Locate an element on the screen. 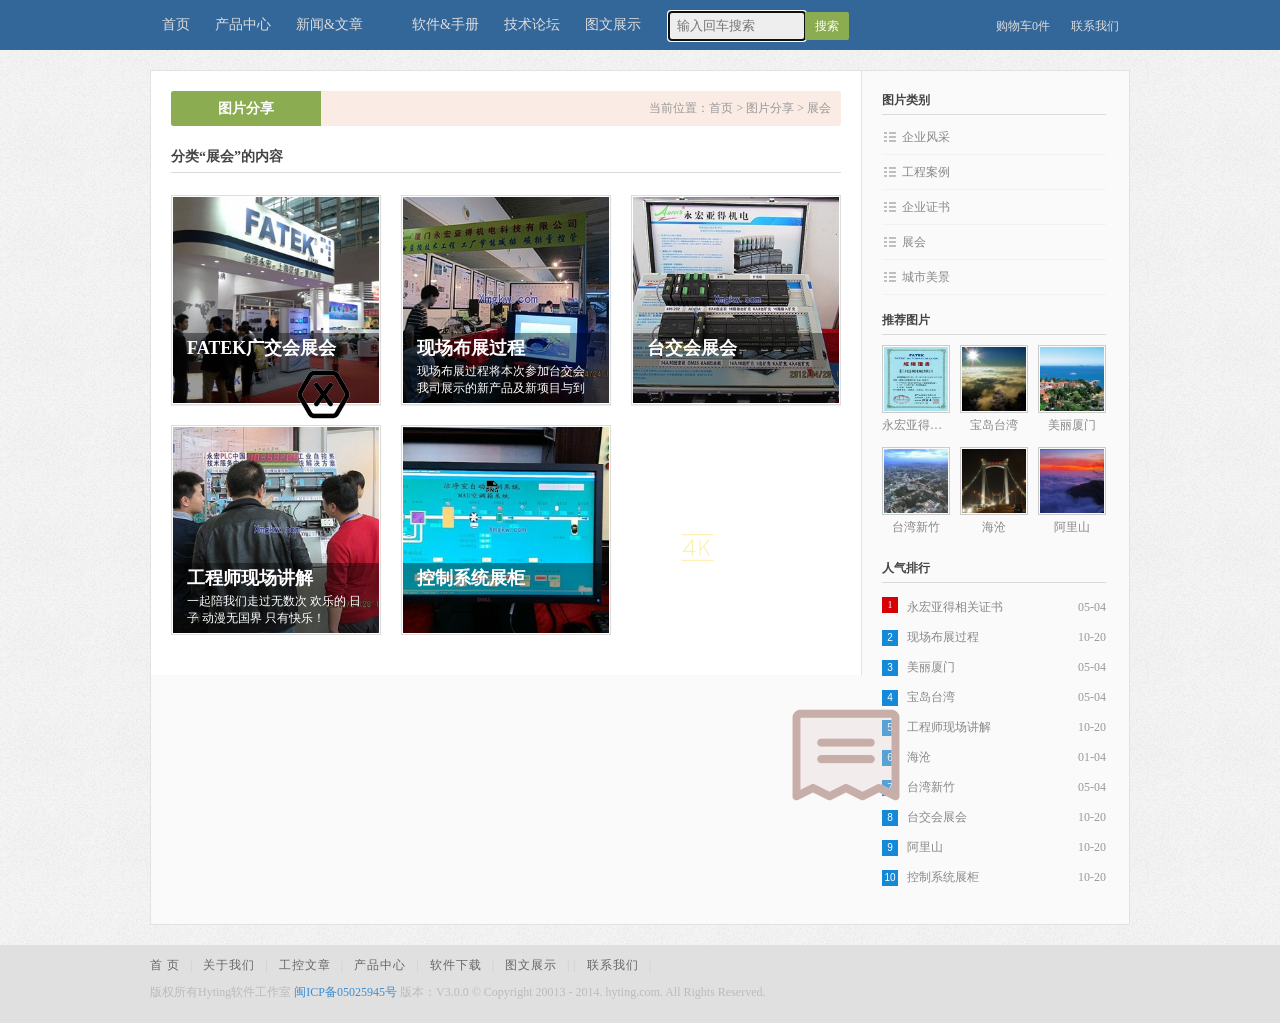 The height and width of the screenshot is (1023, 1280). xamarin development platform logo is located at coordinates (323, 394).